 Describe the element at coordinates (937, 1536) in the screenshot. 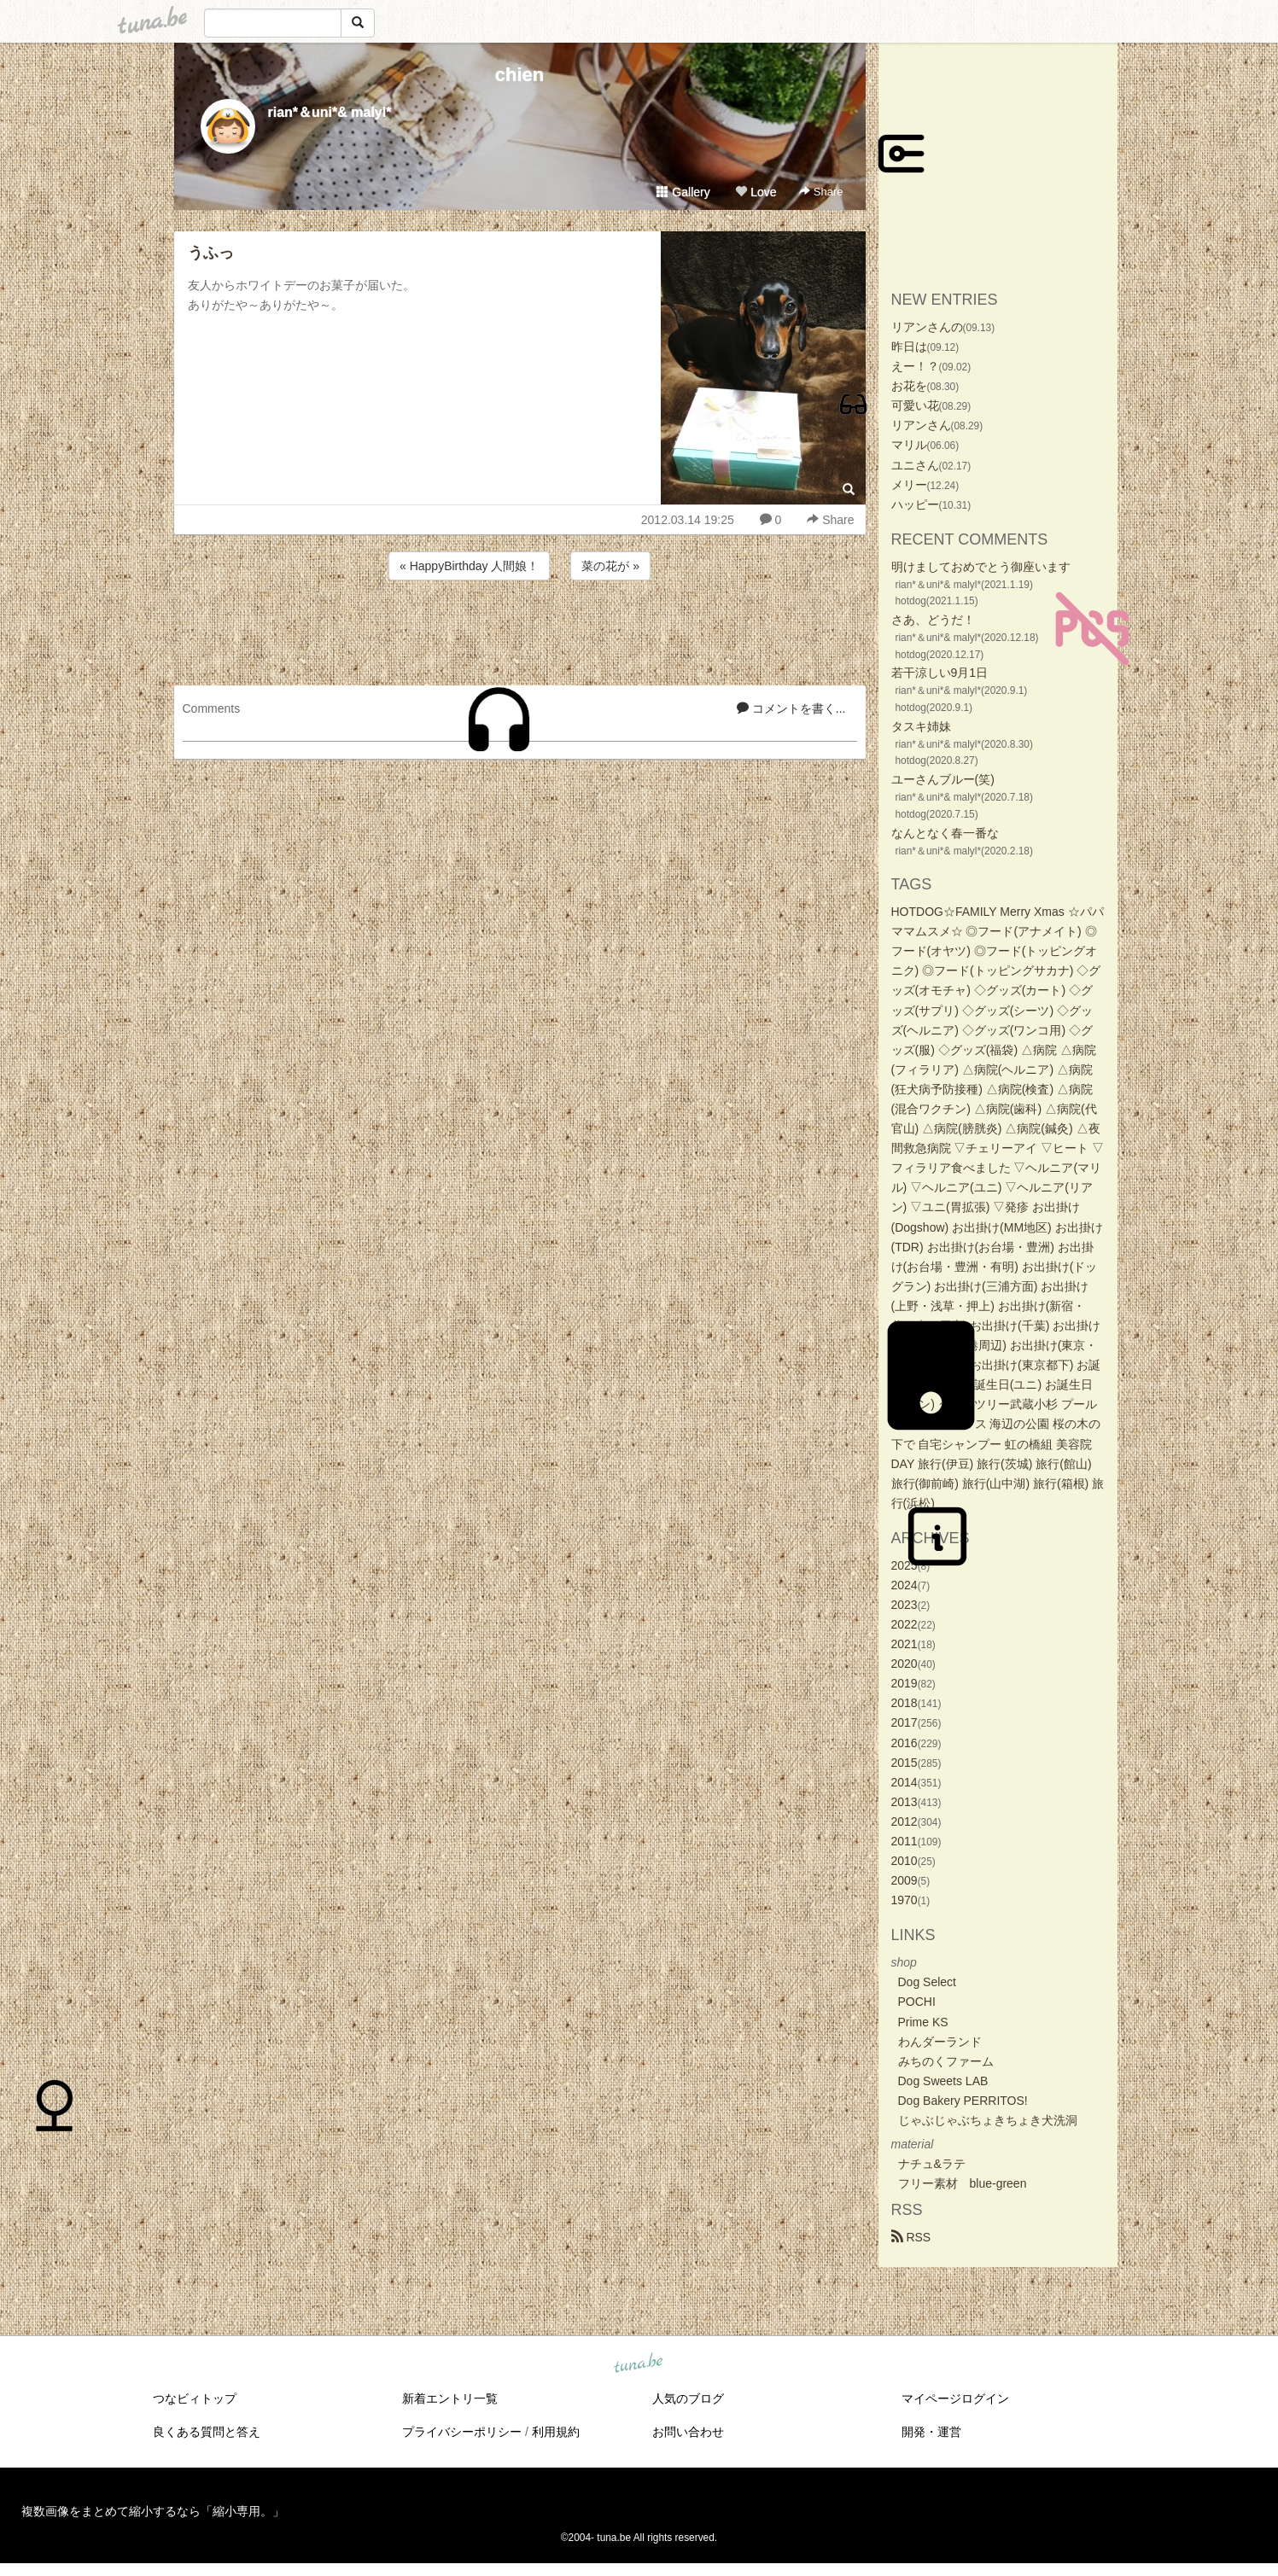

I see `view more information or details` at that location.